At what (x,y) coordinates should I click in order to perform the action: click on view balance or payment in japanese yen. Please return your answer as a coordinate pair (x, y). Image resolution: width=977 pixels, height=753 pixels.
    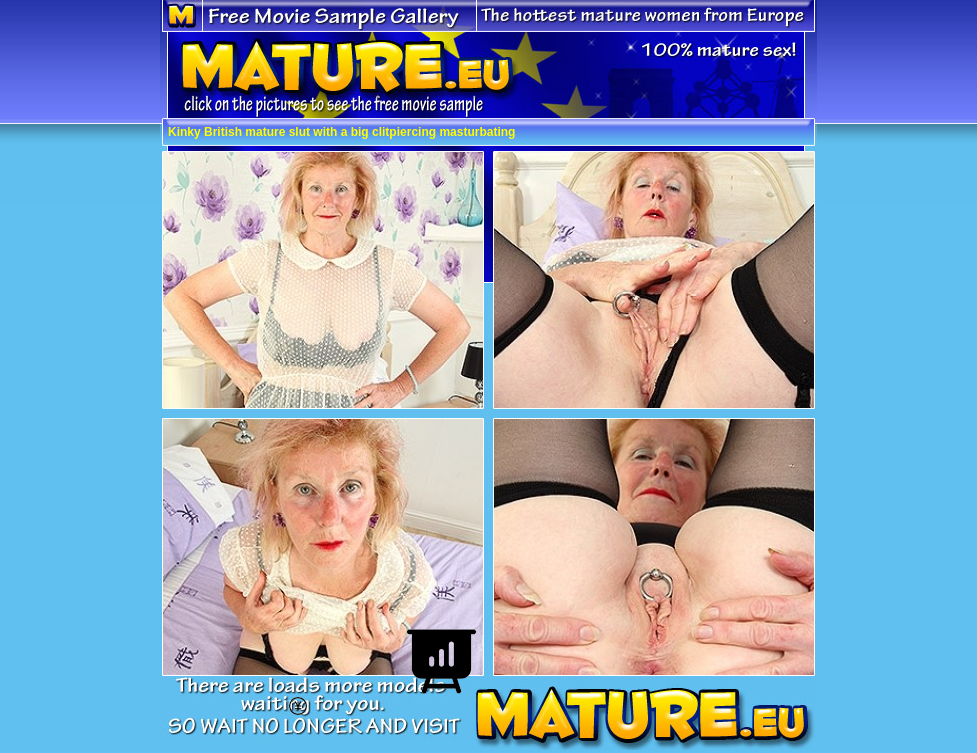
    Looking at the image, I should click on (298, 706).